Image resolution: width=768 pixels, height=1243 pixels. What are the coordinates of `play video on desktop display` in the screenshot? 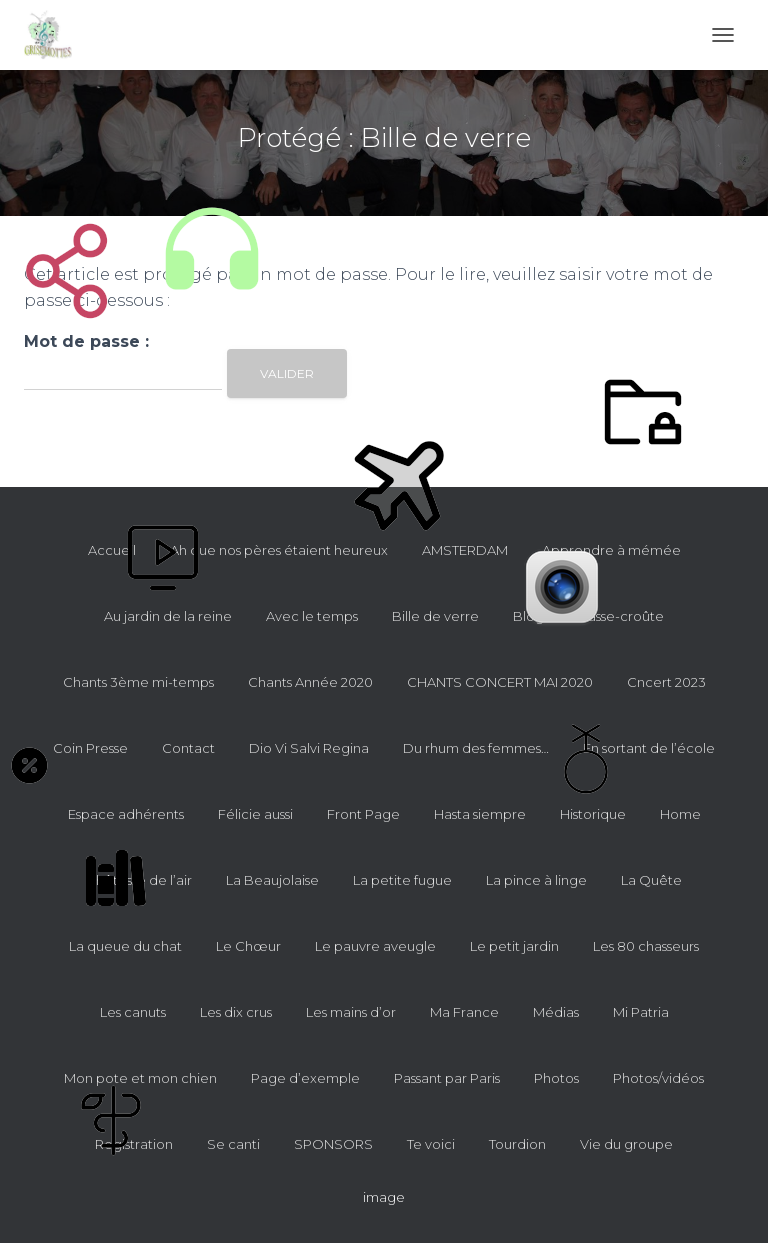 It's located at (163, 555).